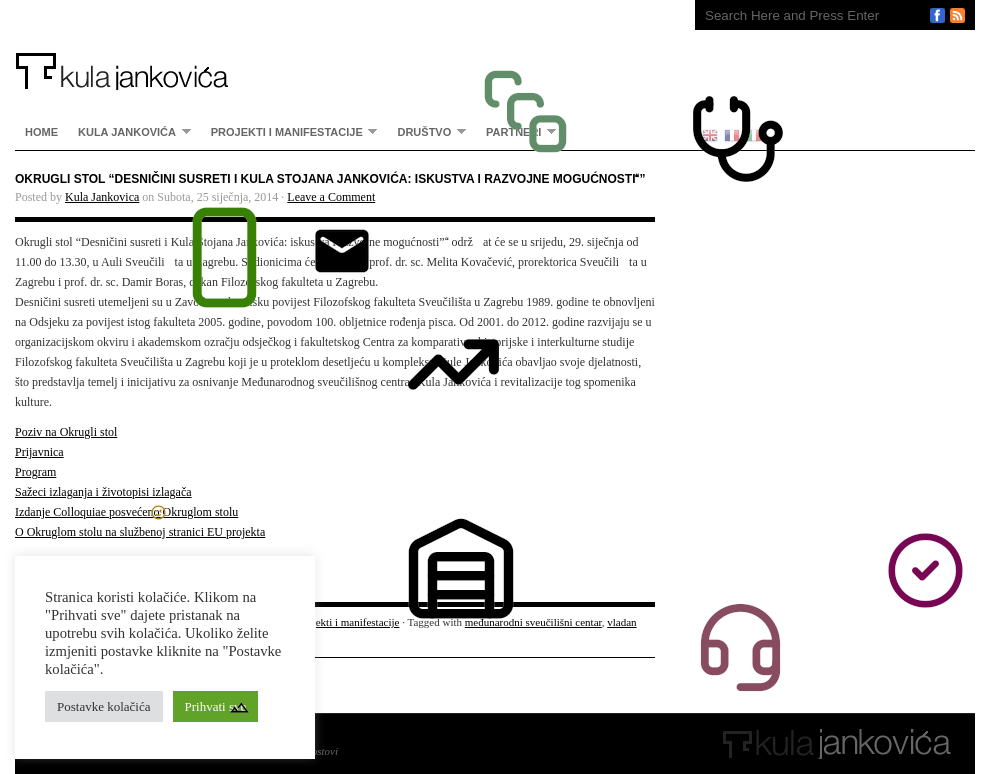  I want to click on open your inbox or email messages, so click(342, 251).